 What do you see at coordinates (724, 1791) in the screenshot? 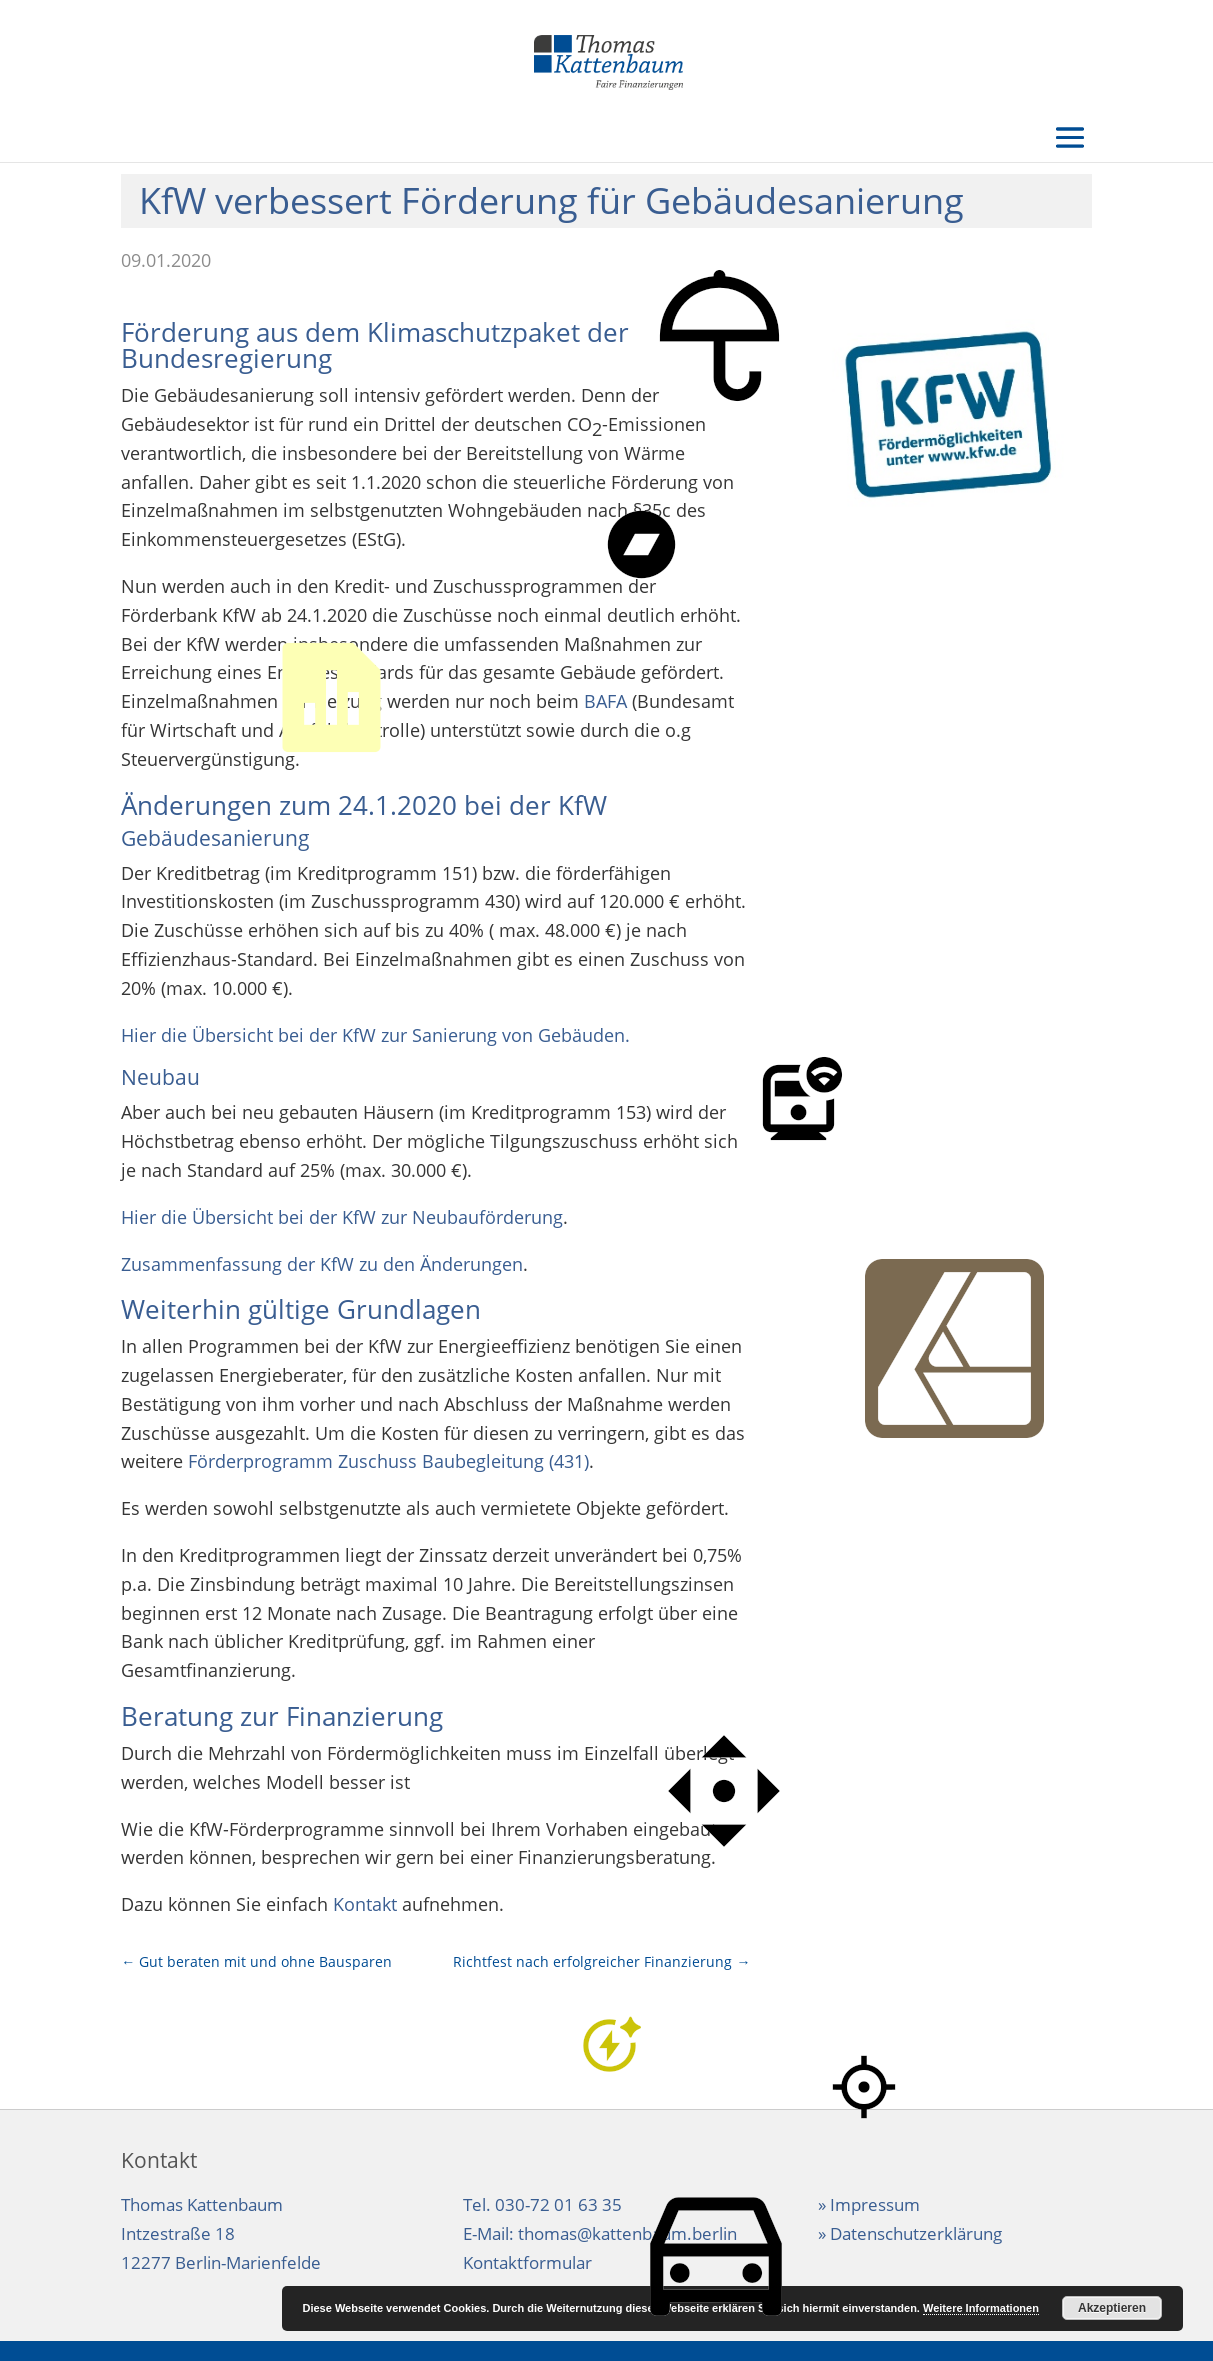
I see `drag to reposition an element` at bounding box center [724, 1791].